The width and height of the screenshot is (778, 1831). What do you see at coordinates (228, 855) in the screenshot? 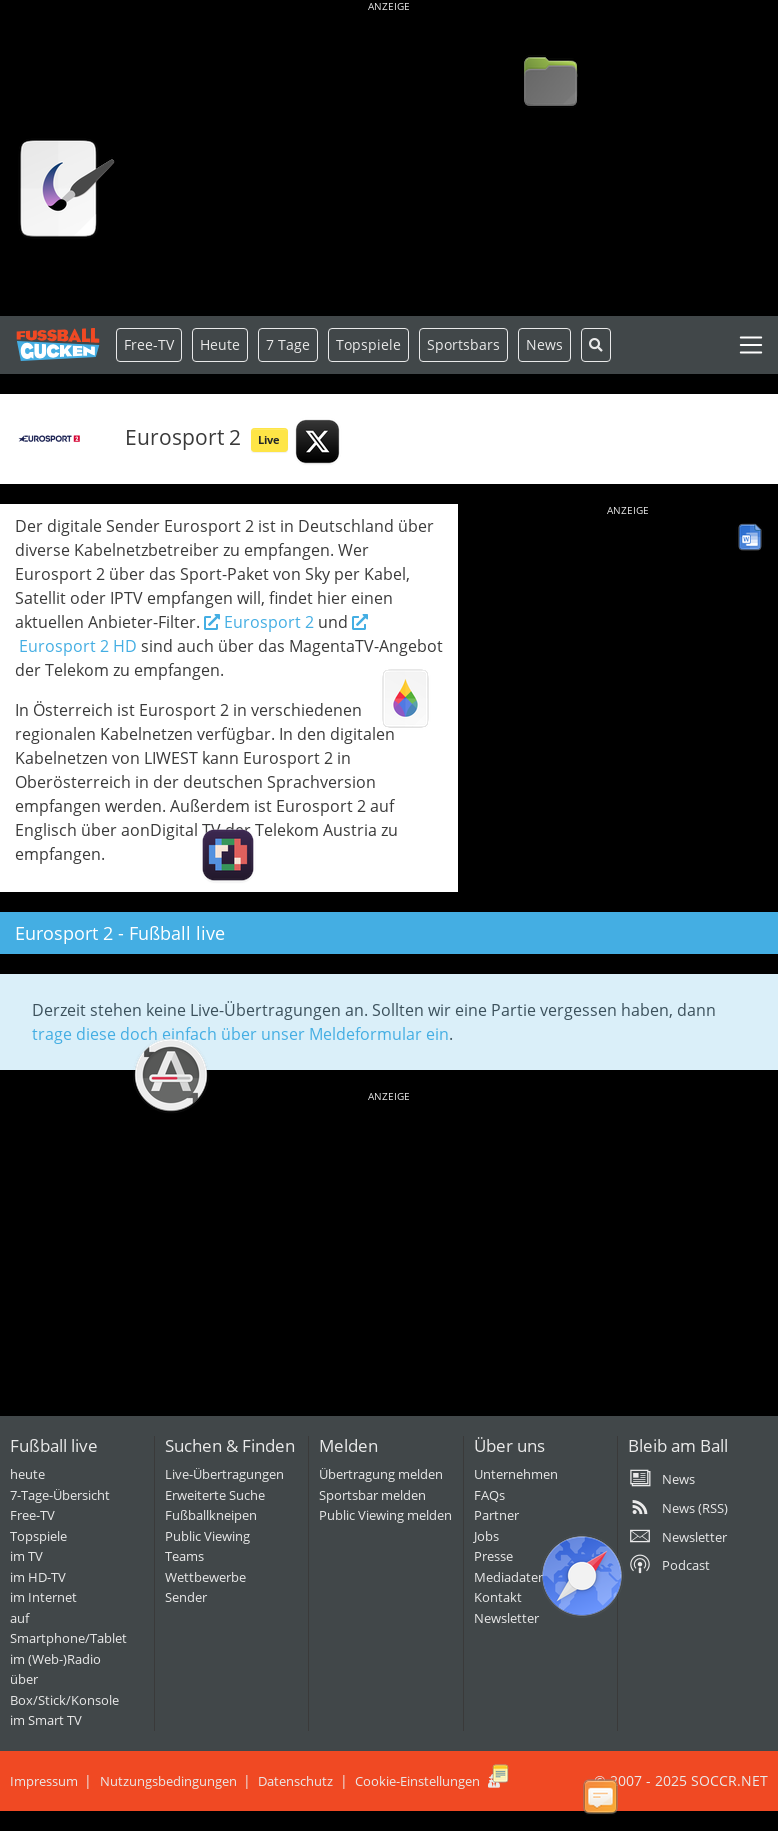
I see `open pixelorama pixel art editor` at bounding box center [228, 855].